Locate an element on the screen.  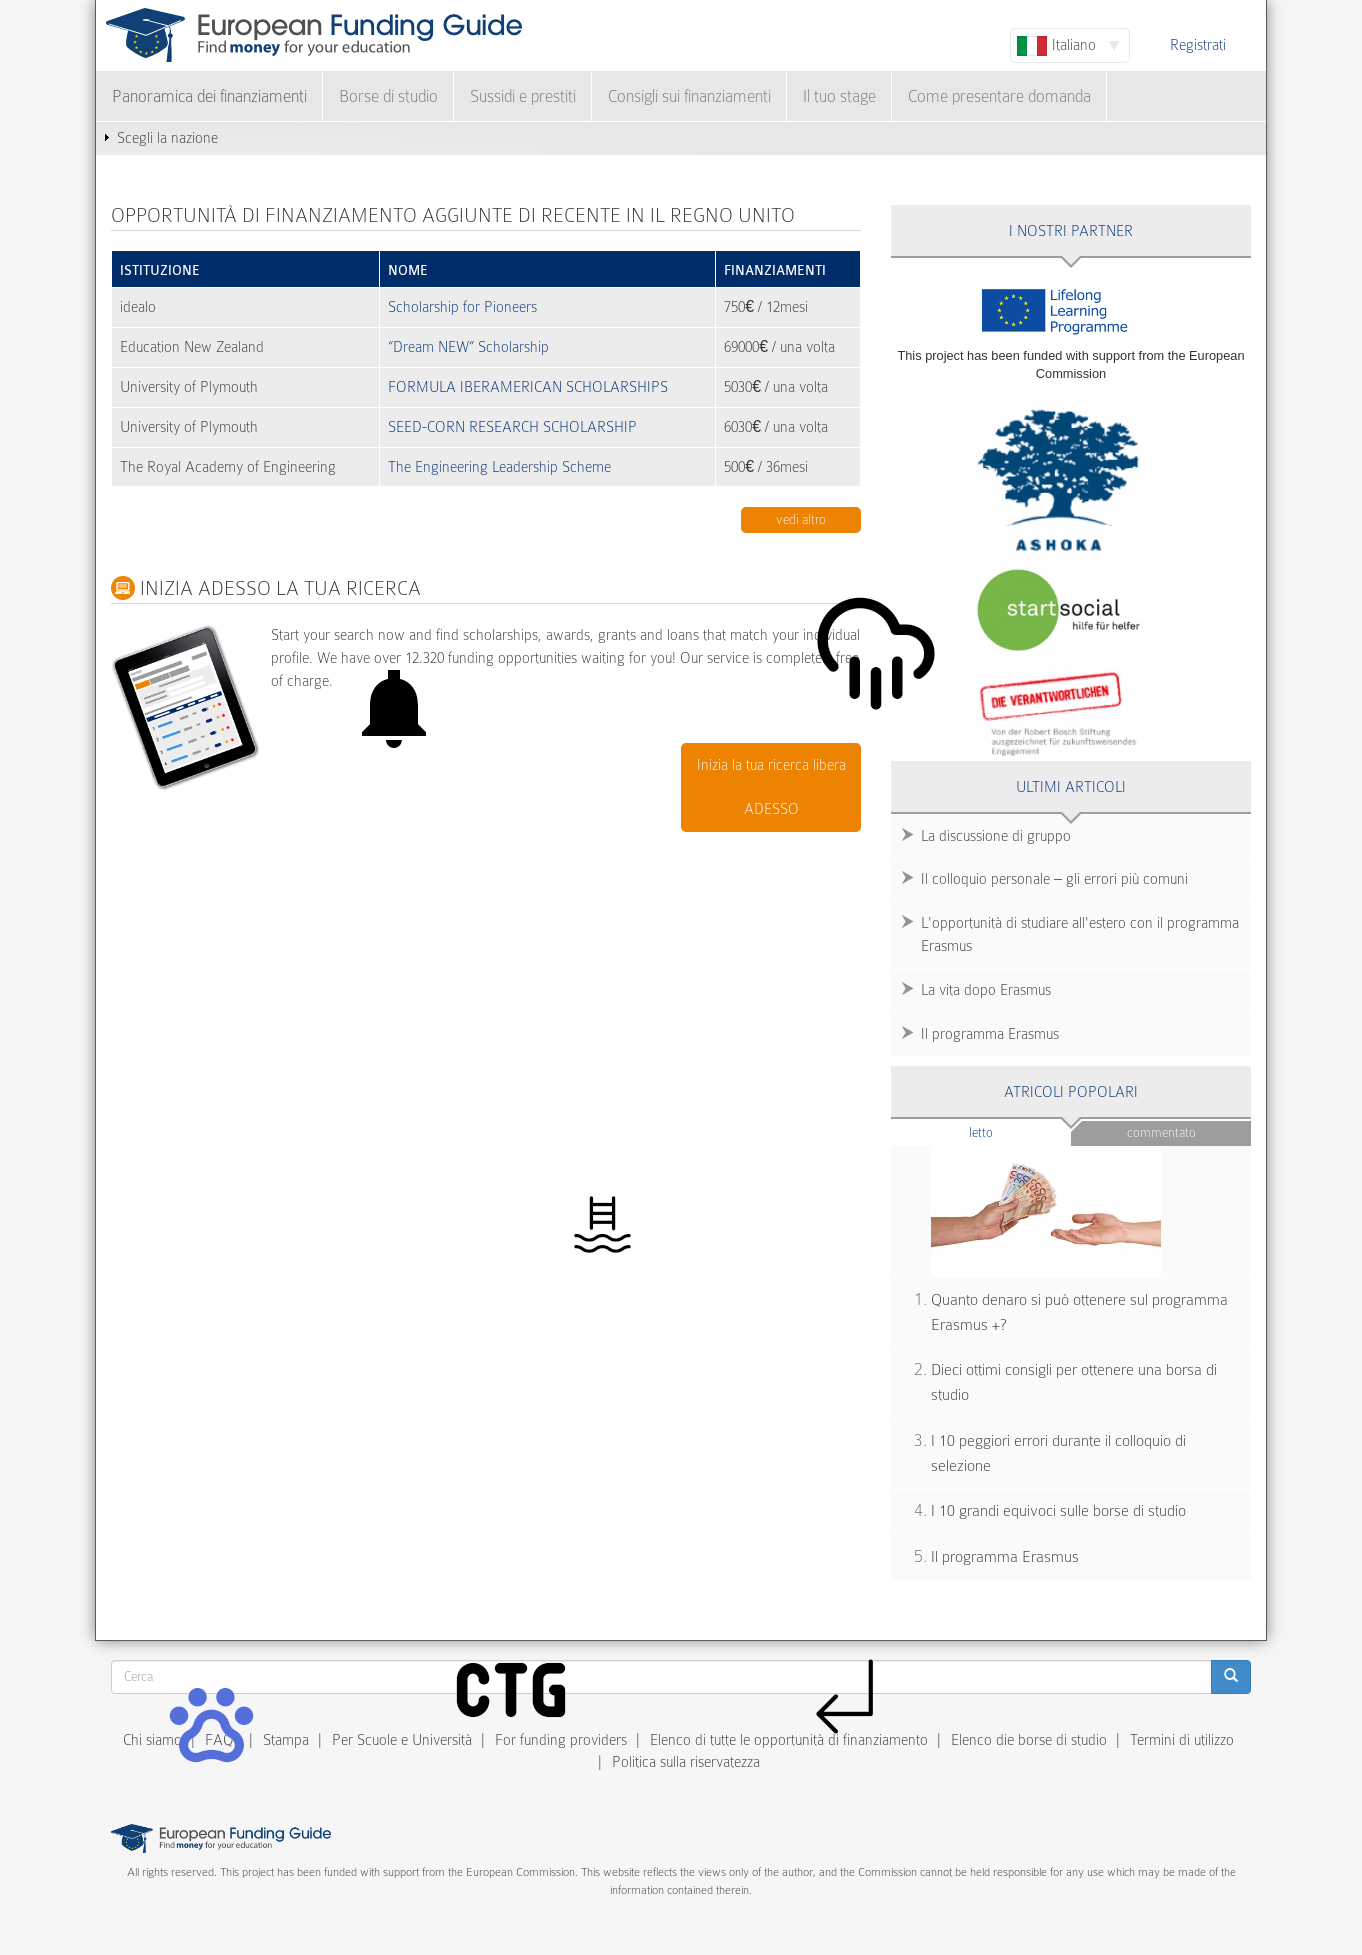
indicates rainy weather conditions is located at coordinates (876, 651).